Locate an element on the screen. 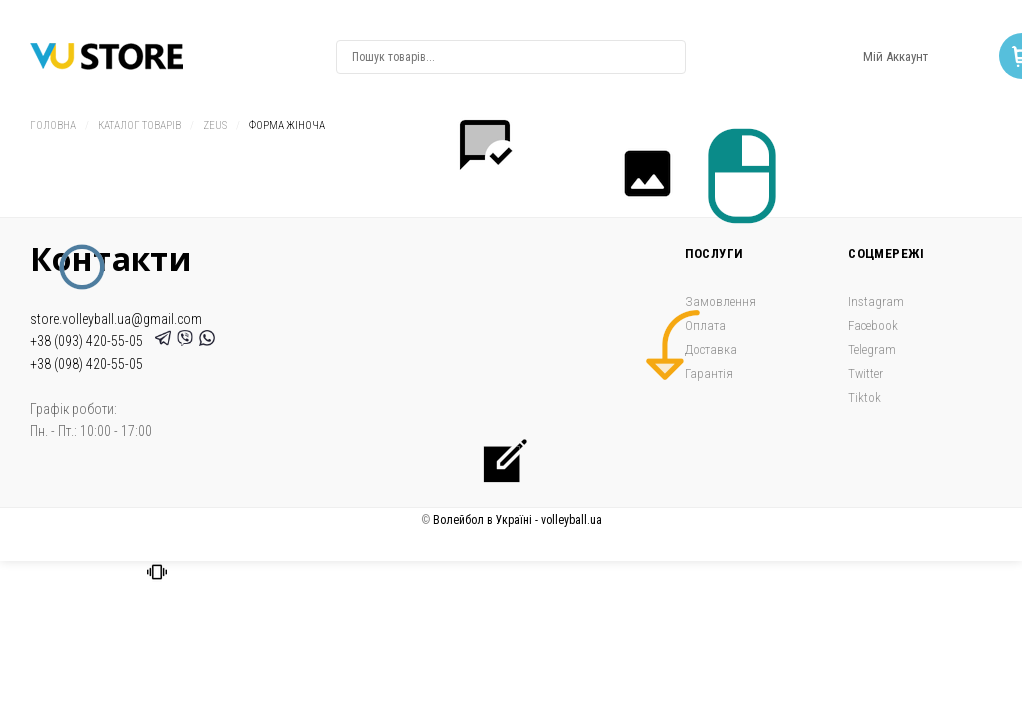  create or compose new content is located at coordinates (505, 461).